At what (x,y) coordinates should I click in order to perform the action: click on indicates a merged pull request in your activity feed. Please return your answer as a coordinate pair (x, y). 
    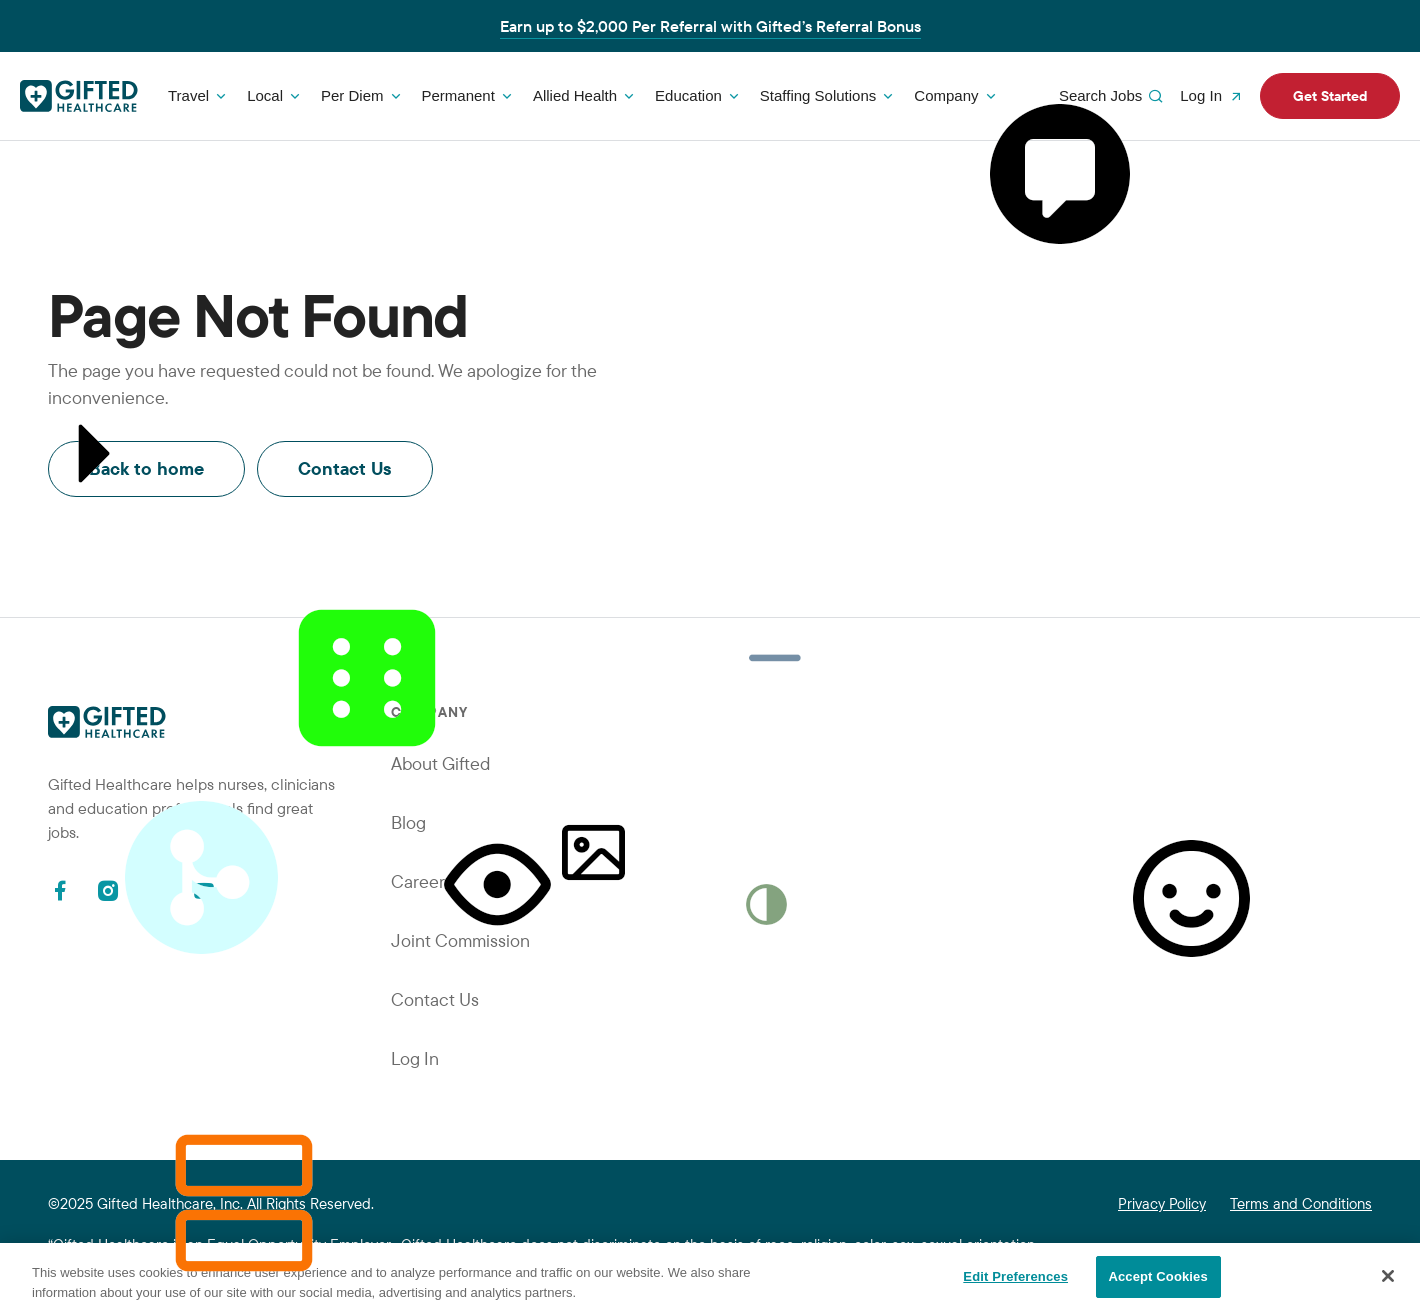
    Looking at the image, I should click on (201, 877).